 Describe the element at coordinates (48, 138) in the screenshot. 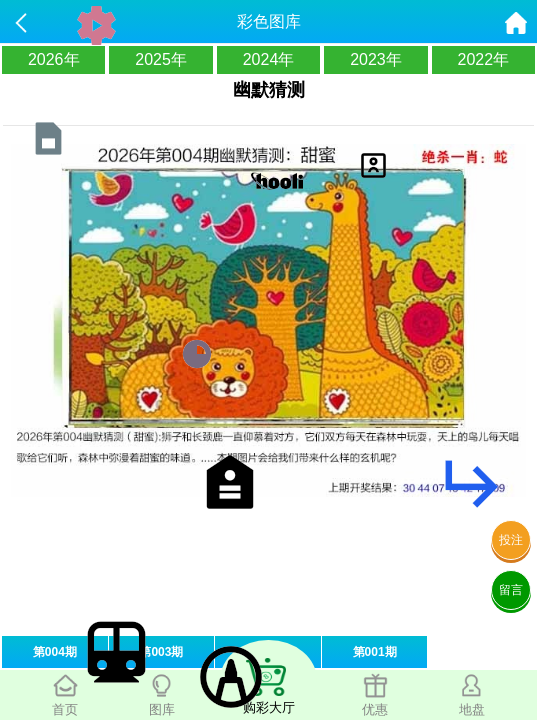

I see `view SIM card information` at that location.